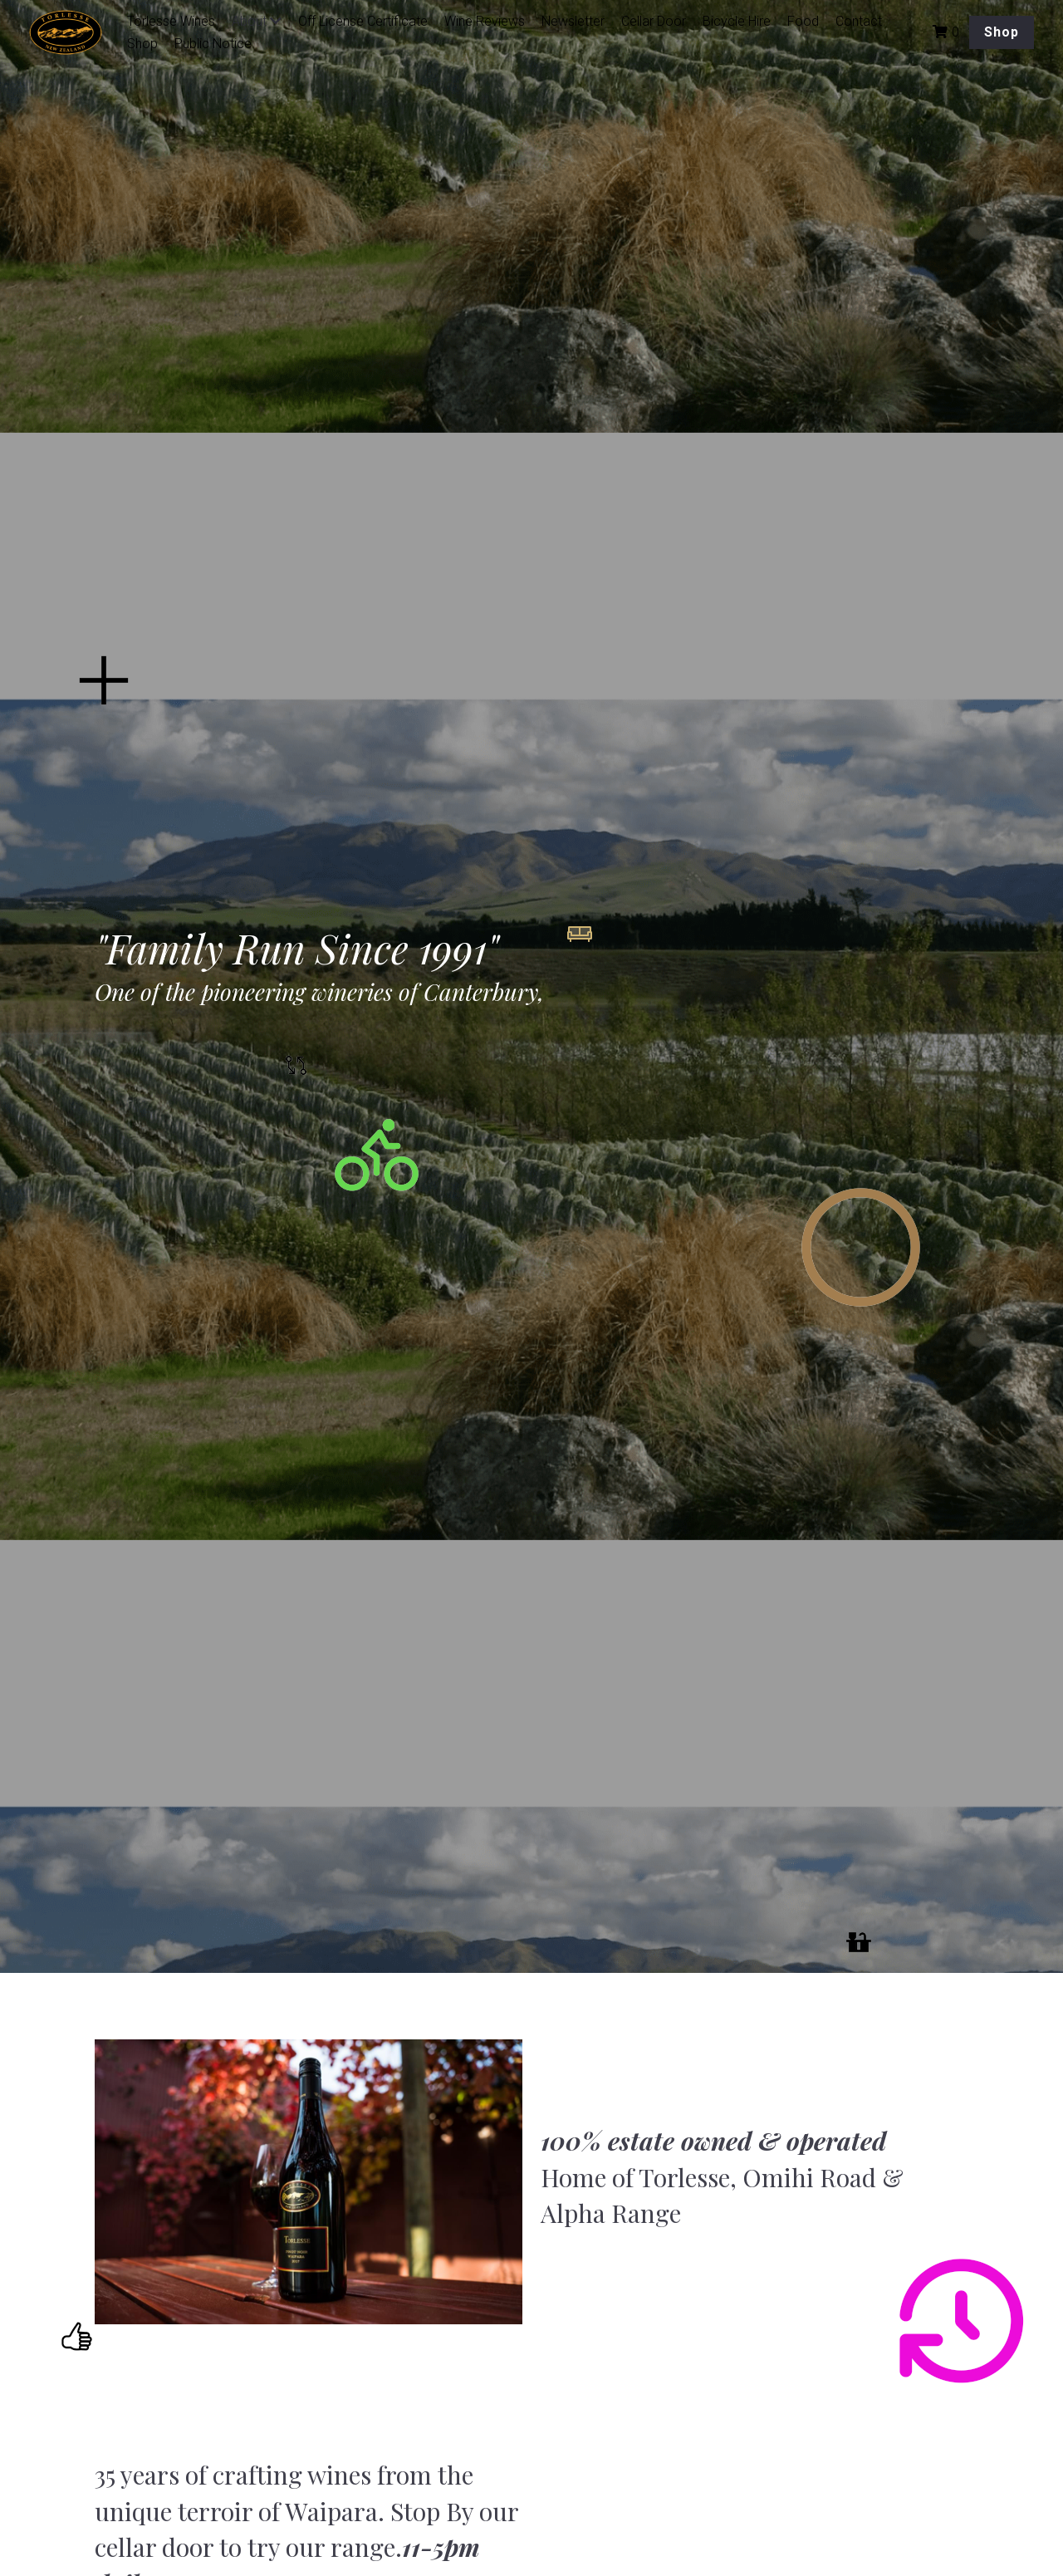 This screenshot has height=2576, width=1063. I want to click on browse furniture or home decor items, so click(580, 934).